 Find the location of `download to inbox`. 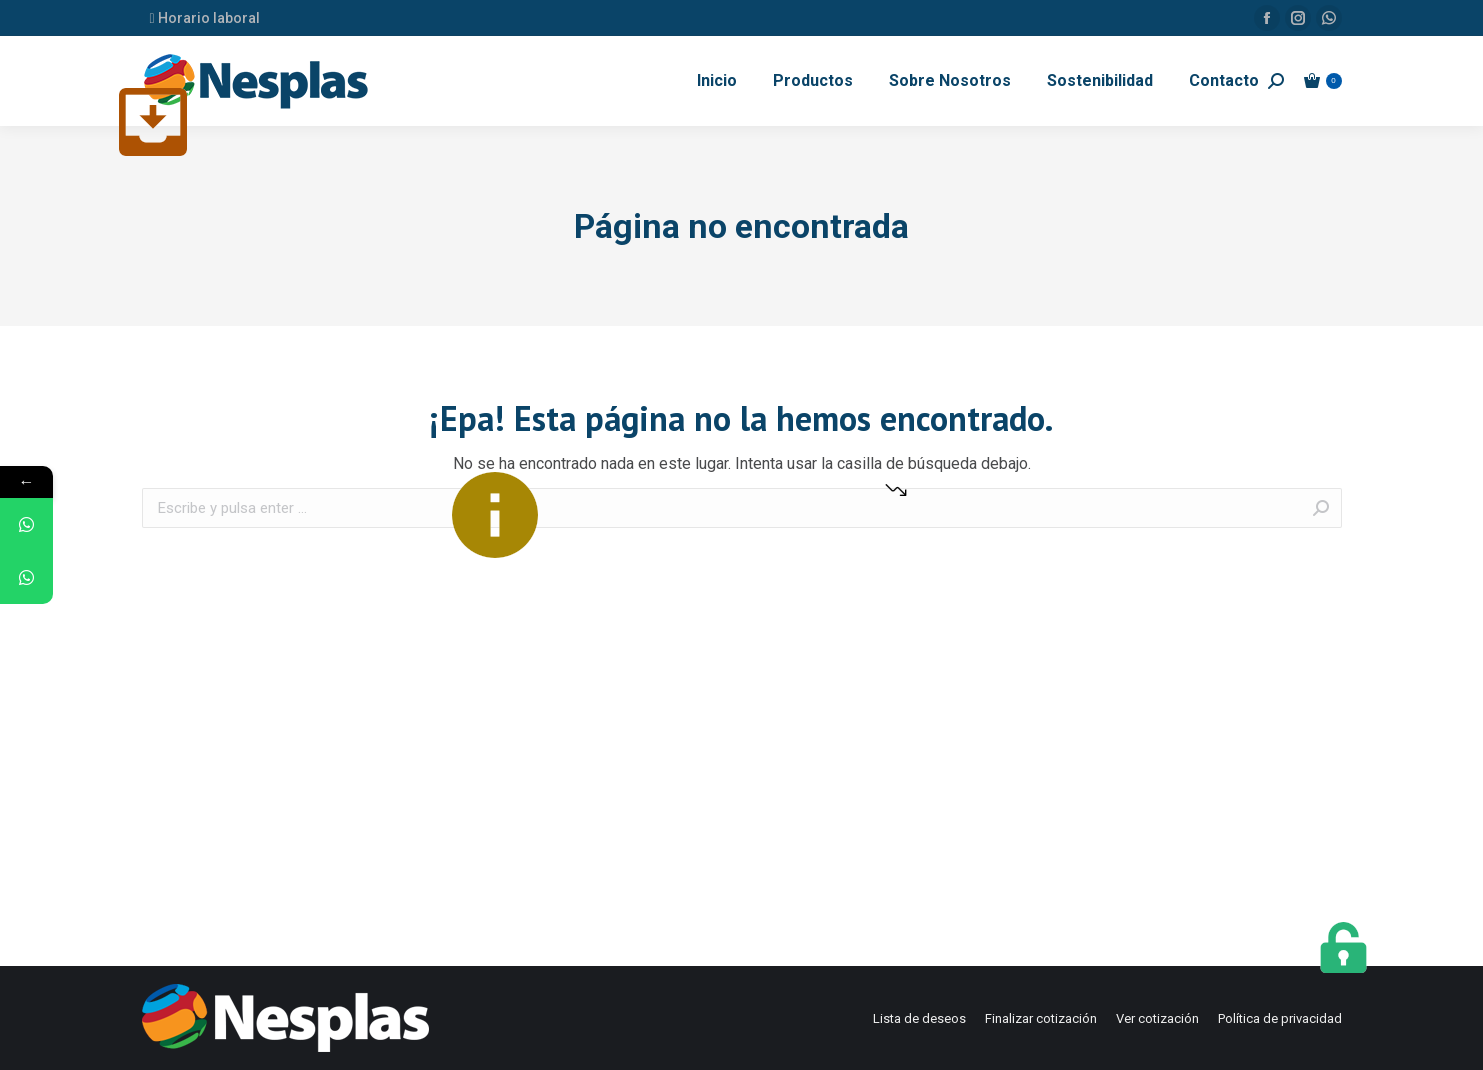

download to inbox is located at coordinates (153, 122).